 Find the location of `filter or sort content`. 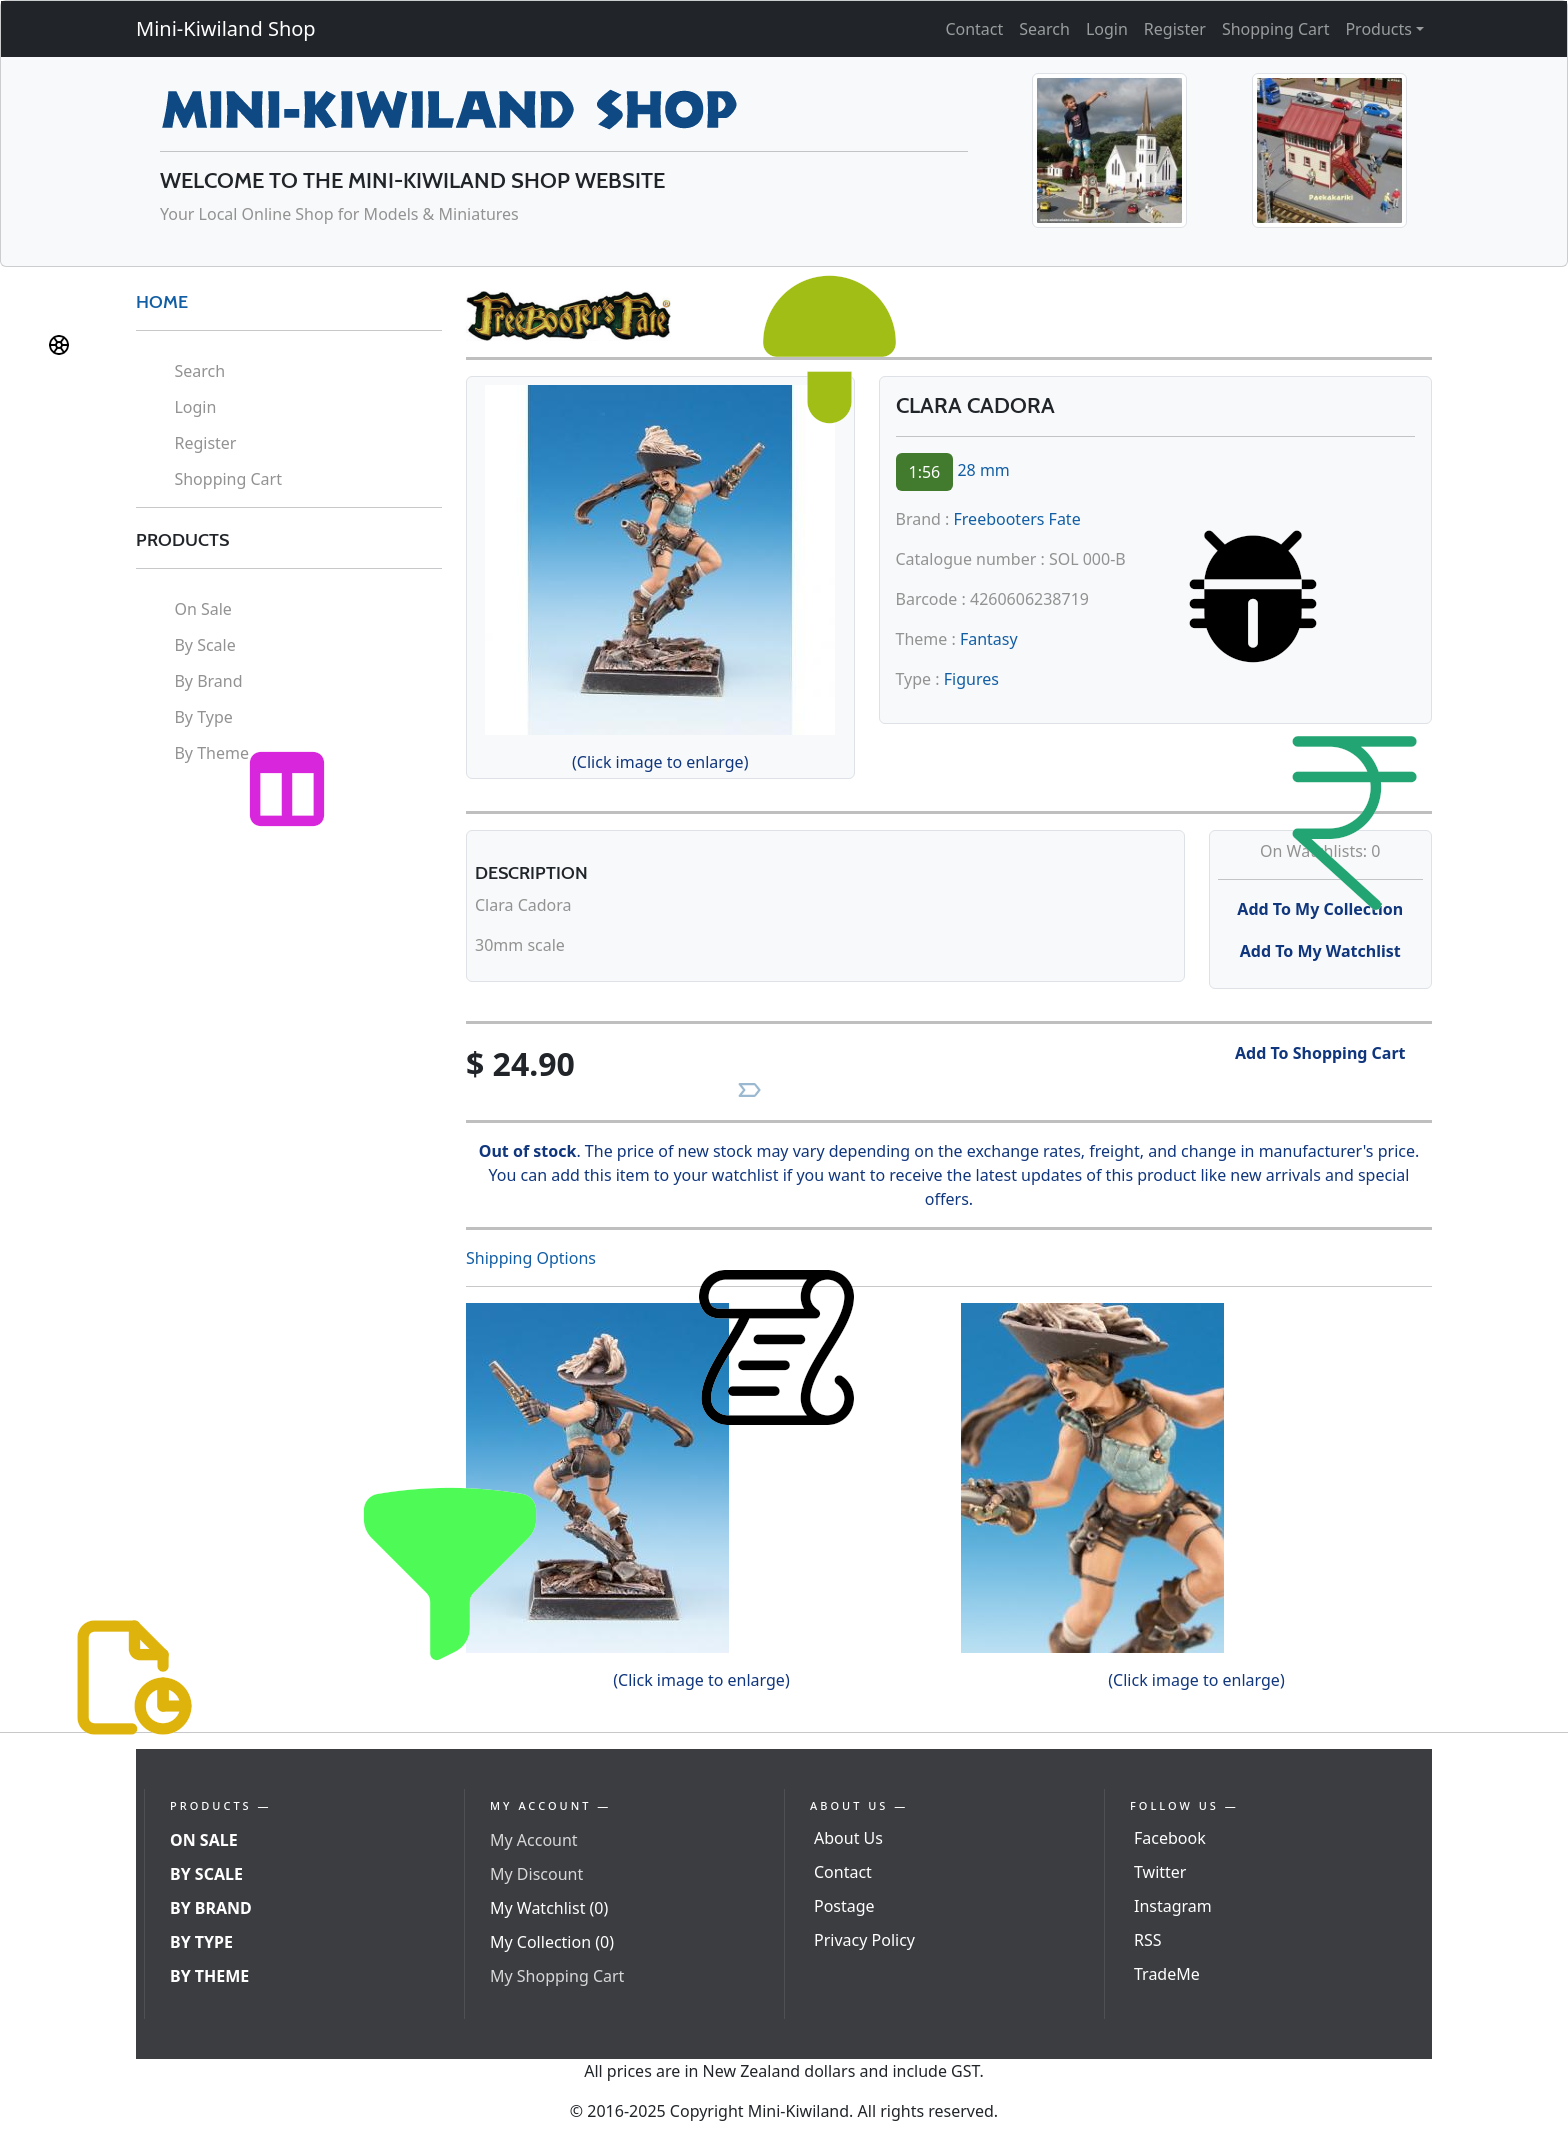

filter or sort content is located at coordinates (450, 1574).